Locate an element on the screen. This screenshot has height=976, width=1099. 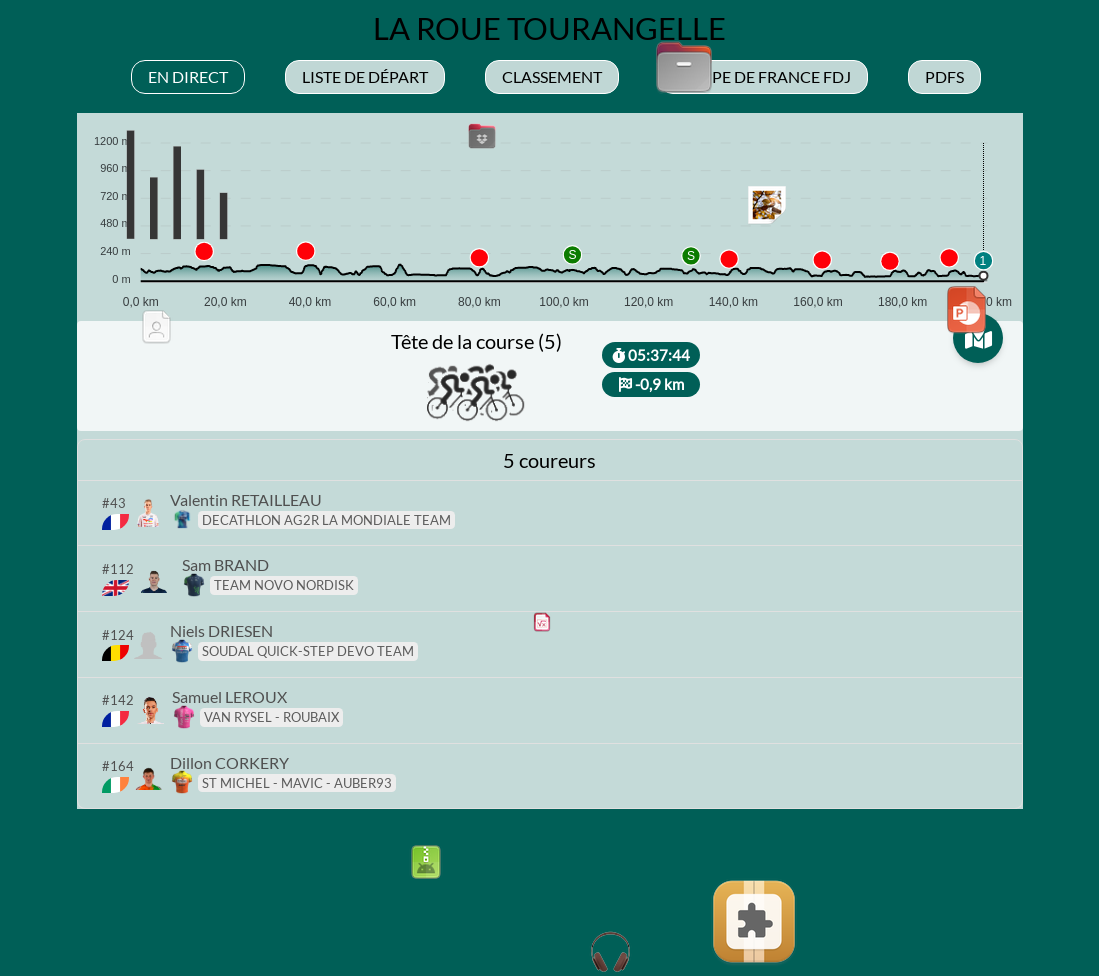
connect bluetooth headphones is located at coordinates (610, 952).